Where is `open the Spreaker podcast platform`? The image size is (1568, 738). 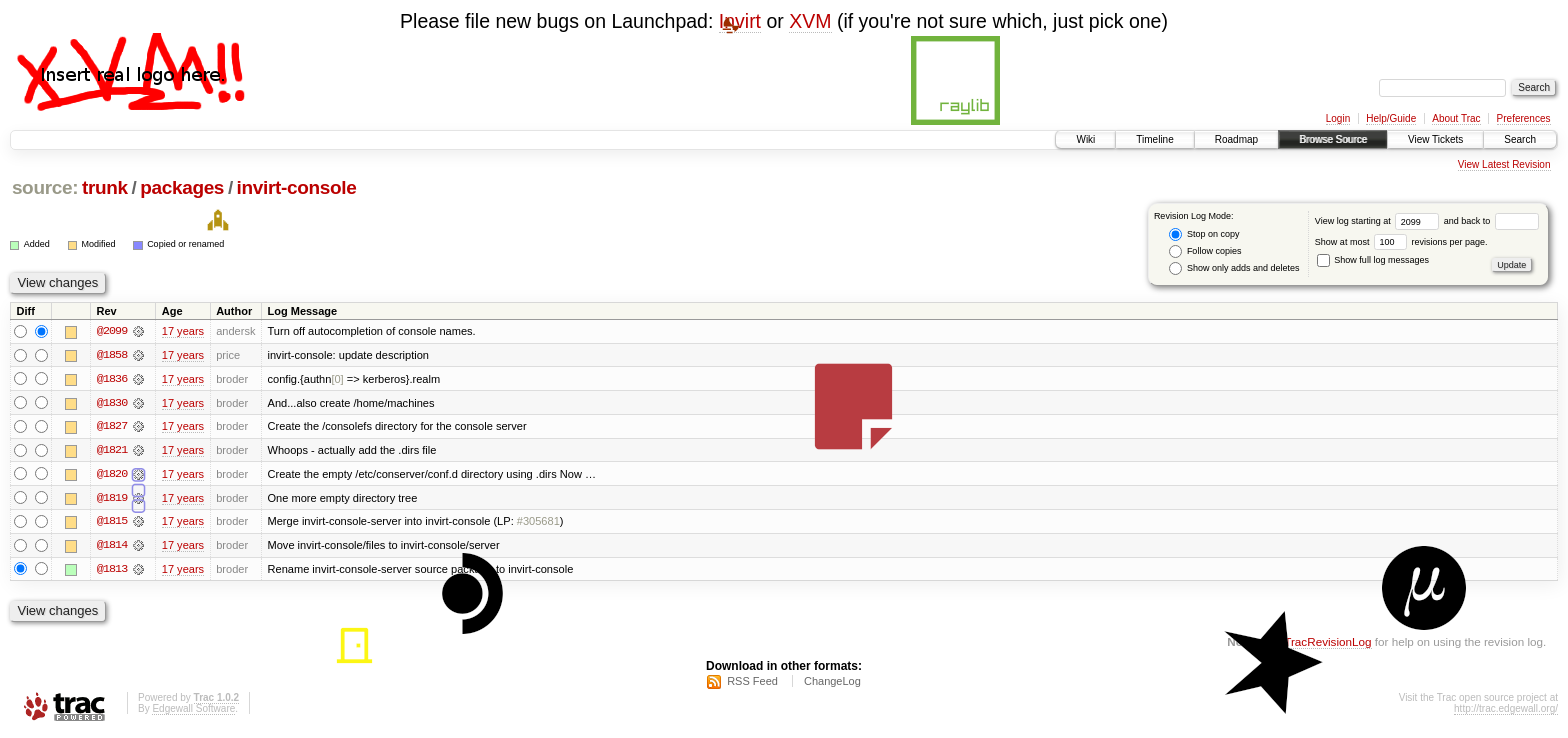
open the Spreaker podcast platform is located at coordinates (1273, 662).